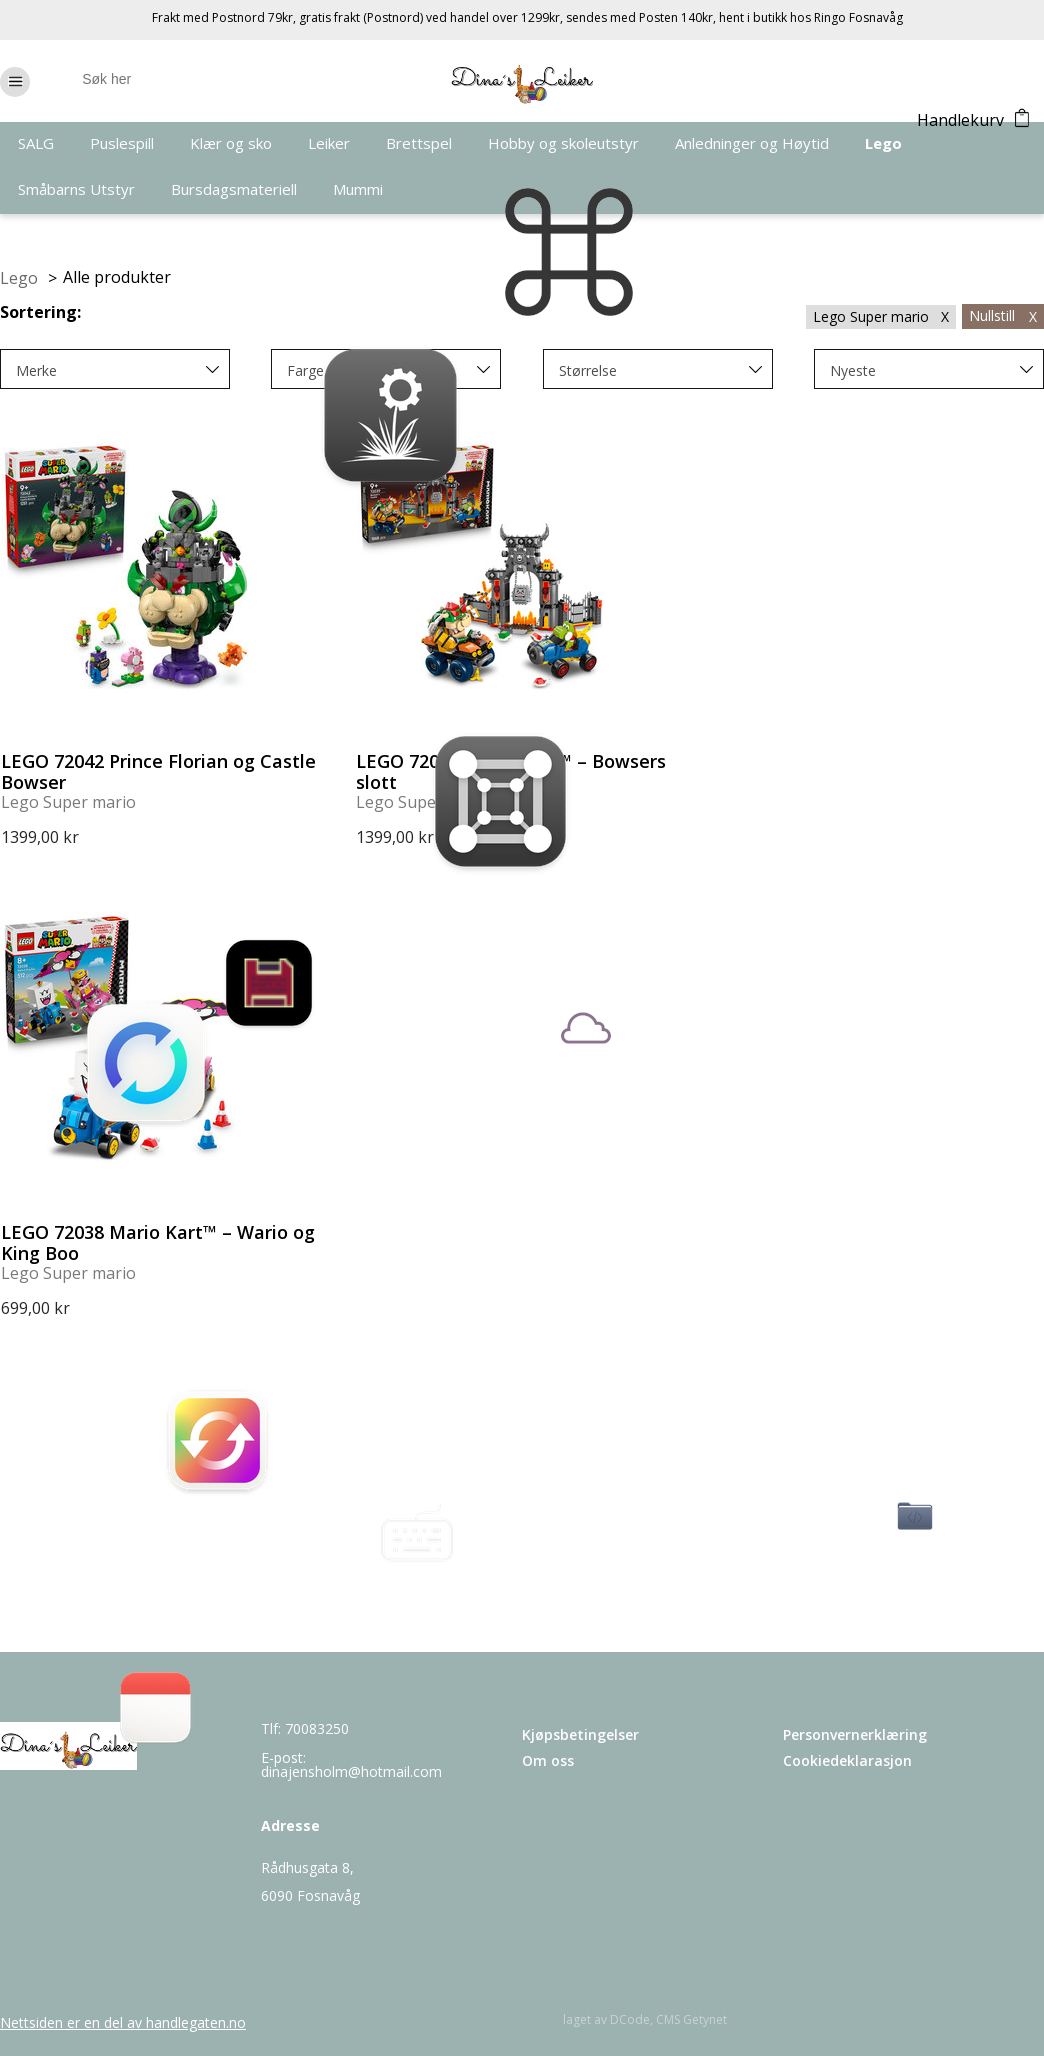 This screenshot has width=1044, height=2056. I want to click on open switcheroo image converter app, so click(217, 1440).